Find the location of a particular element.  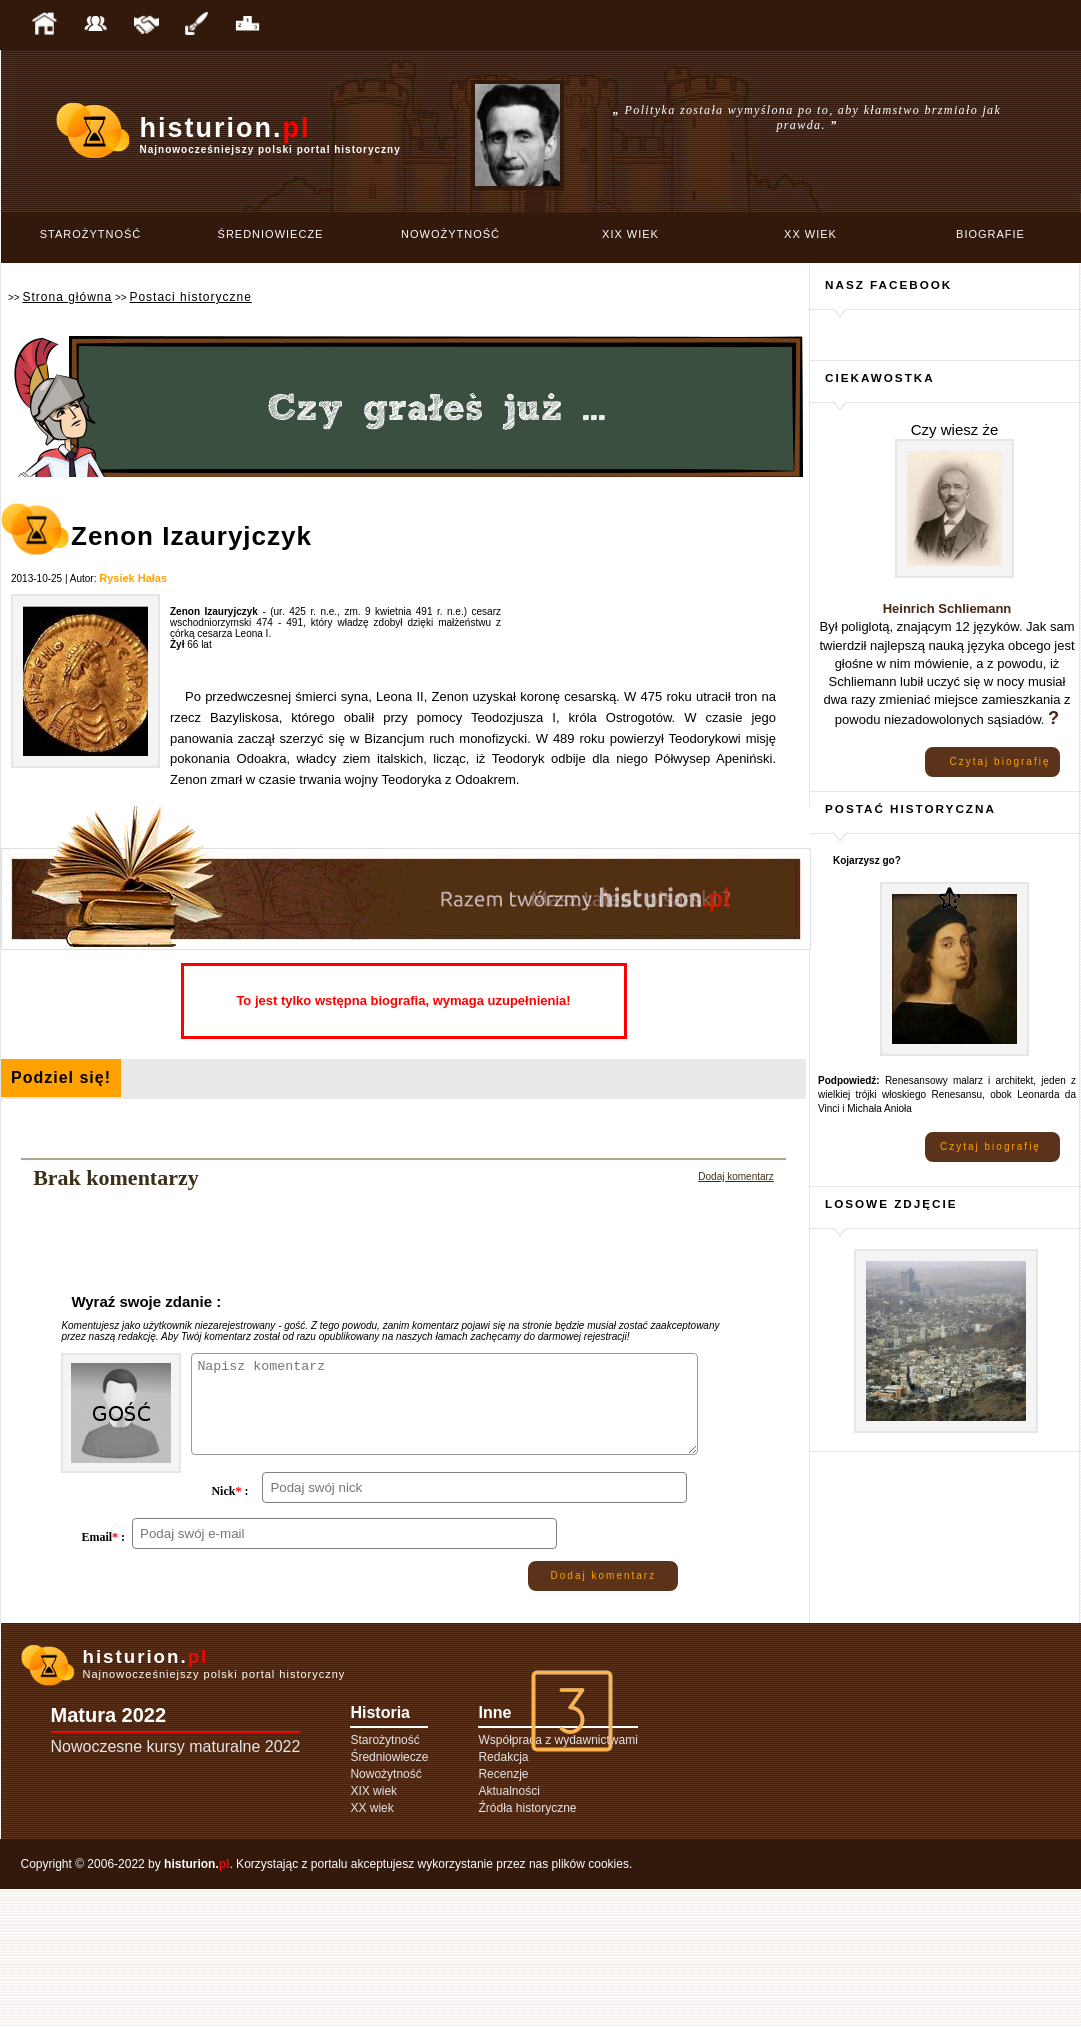

indicates a partial or half-star rating is located at coordinates (949, 898).